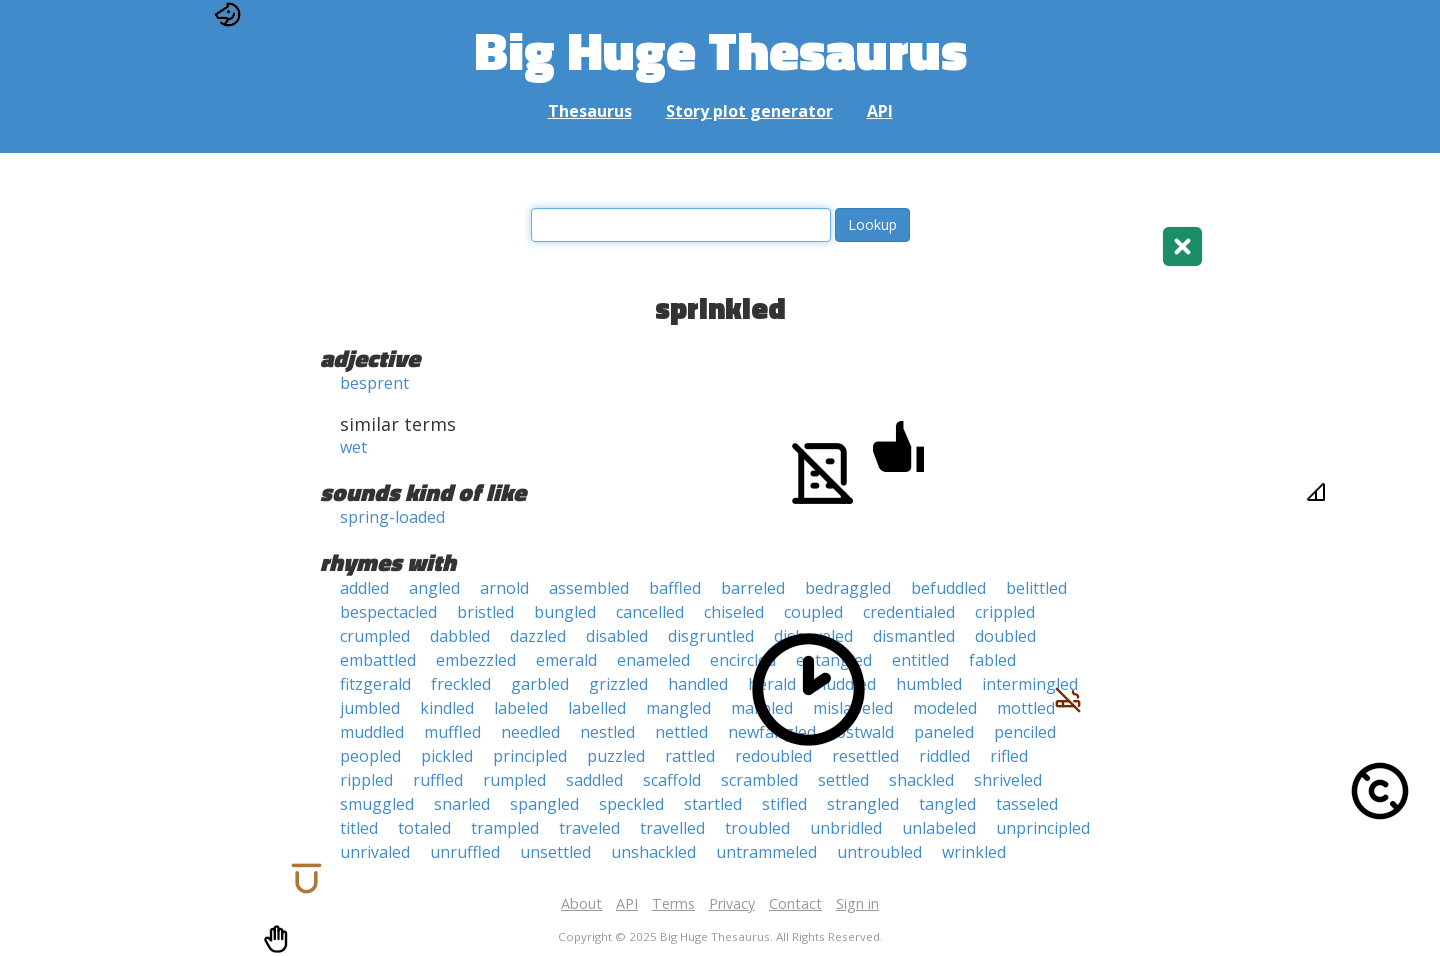  What do you see at coordinates (228, 14) in the screenshot?
I see `access equestrian or horse-related features` at bounding box center [228, 14].